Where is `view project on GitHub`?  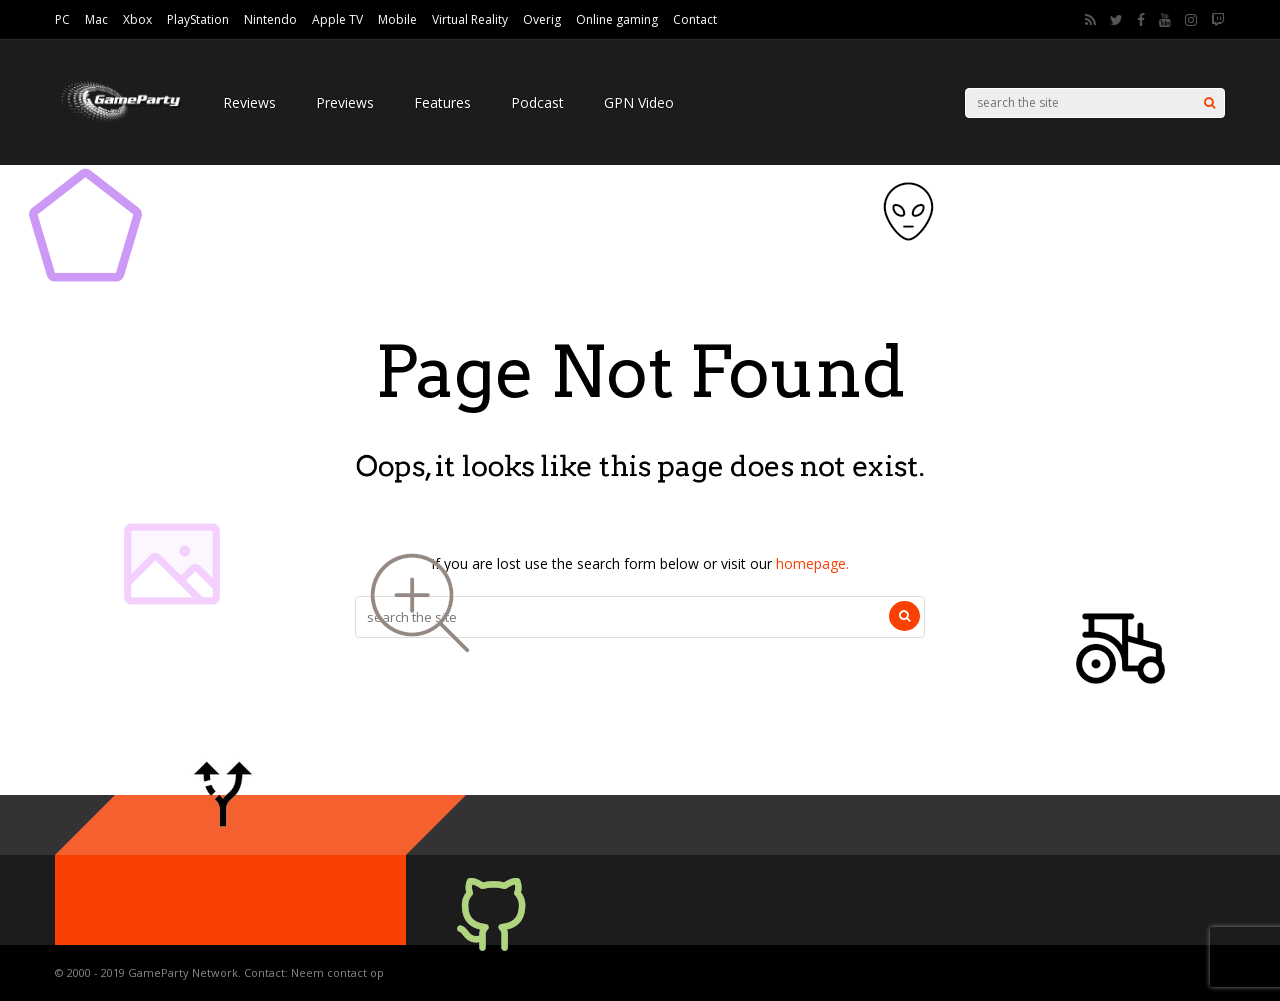
view project on GitHub is located at coordinates (492, 916).